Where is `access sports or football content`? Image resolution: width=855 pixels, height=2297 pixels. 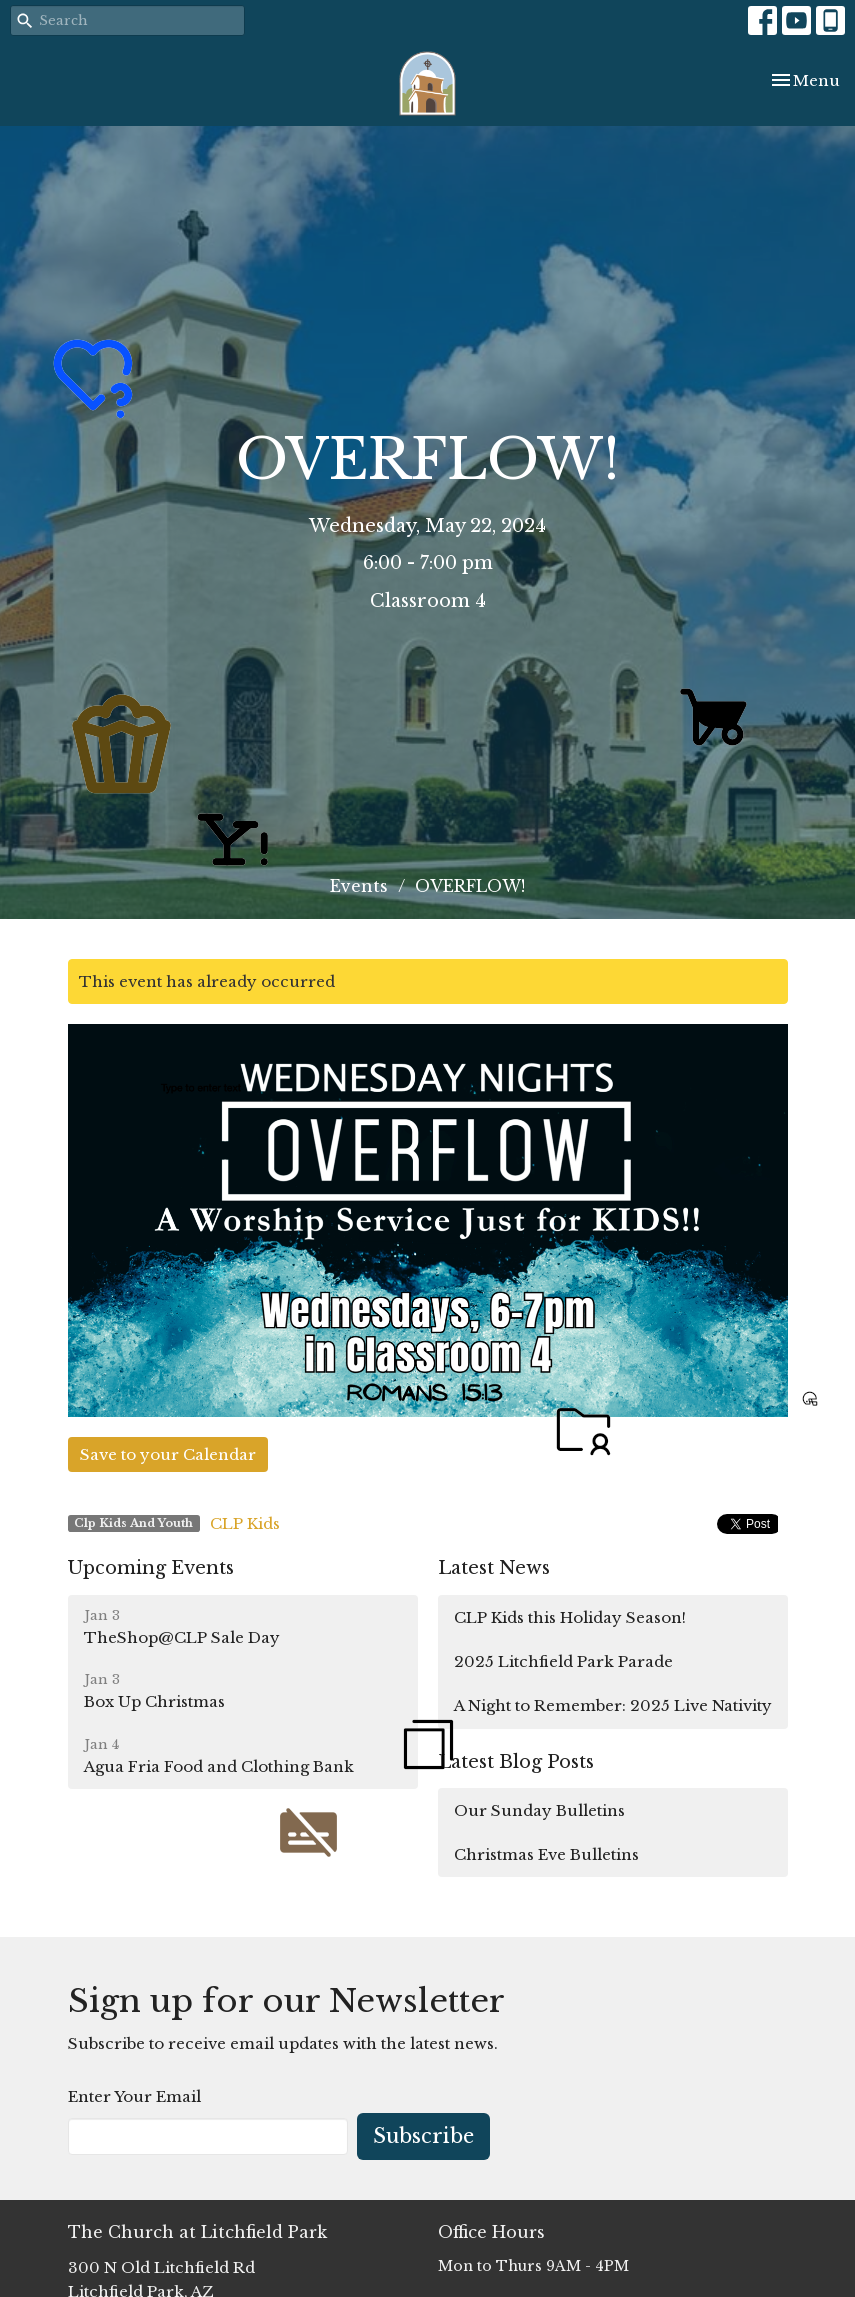 access sports or football content is located at coordinates (810, 1399).